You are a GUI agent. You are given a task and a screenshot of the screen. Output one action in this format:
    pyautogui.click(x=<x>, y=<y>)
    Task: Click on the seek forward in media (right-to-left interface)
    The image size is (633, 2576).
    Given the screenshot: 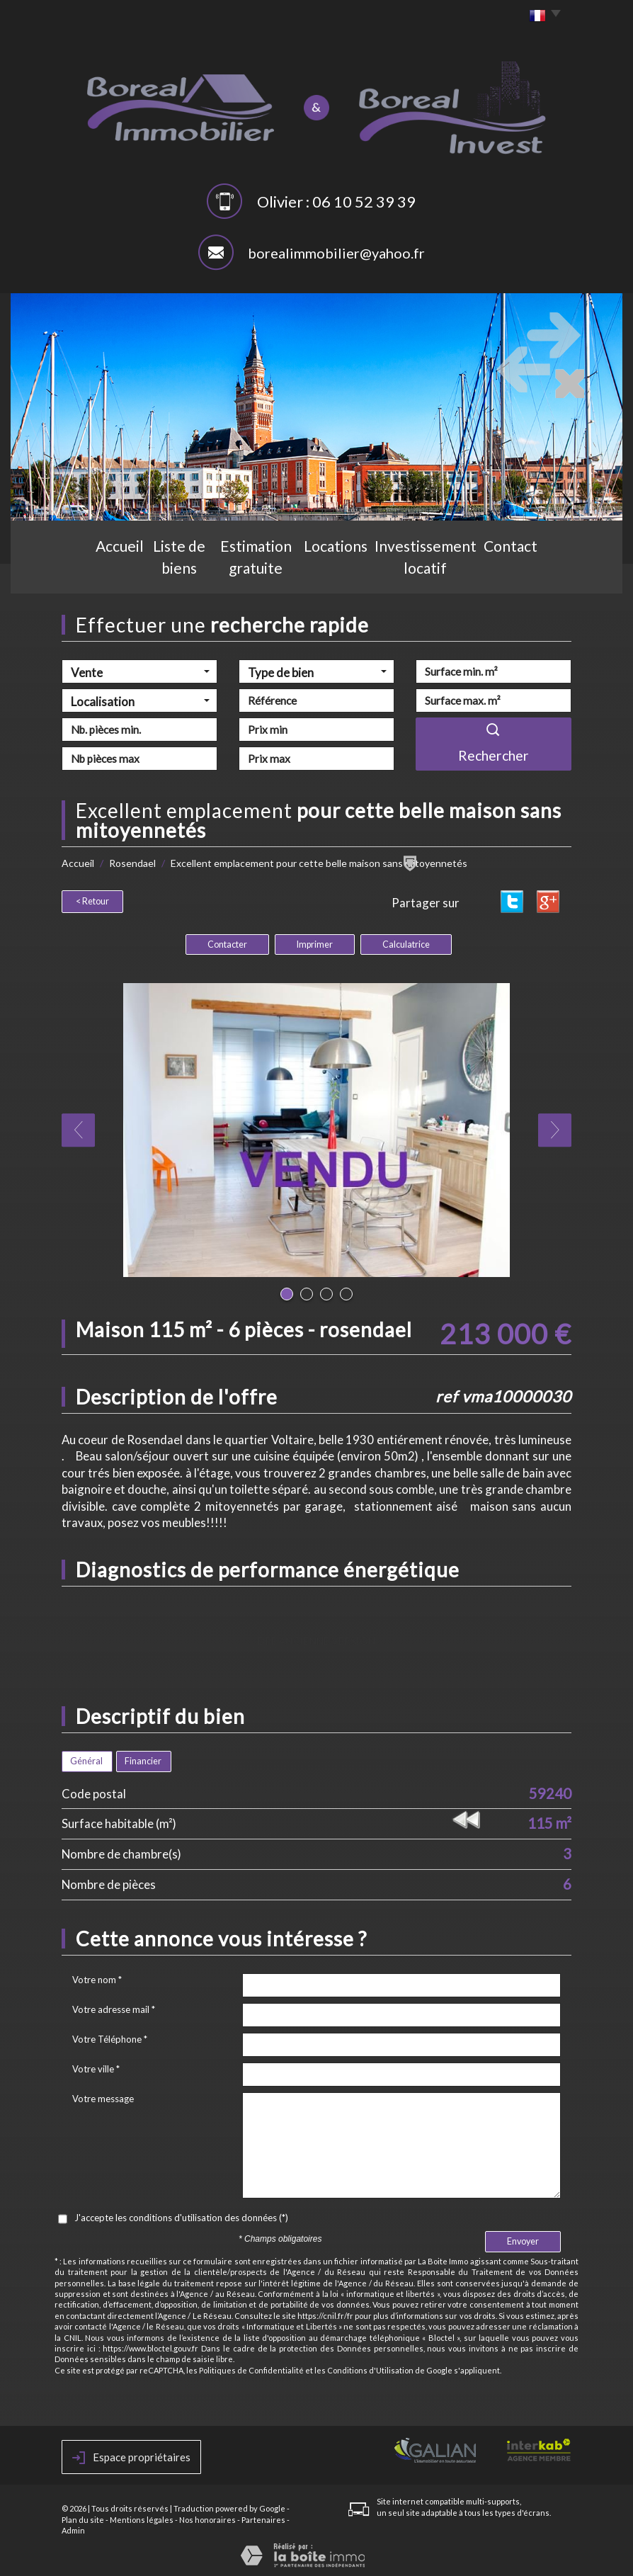 What is the action you would take?
    pyautogui.click(x=465, y=1819)
    